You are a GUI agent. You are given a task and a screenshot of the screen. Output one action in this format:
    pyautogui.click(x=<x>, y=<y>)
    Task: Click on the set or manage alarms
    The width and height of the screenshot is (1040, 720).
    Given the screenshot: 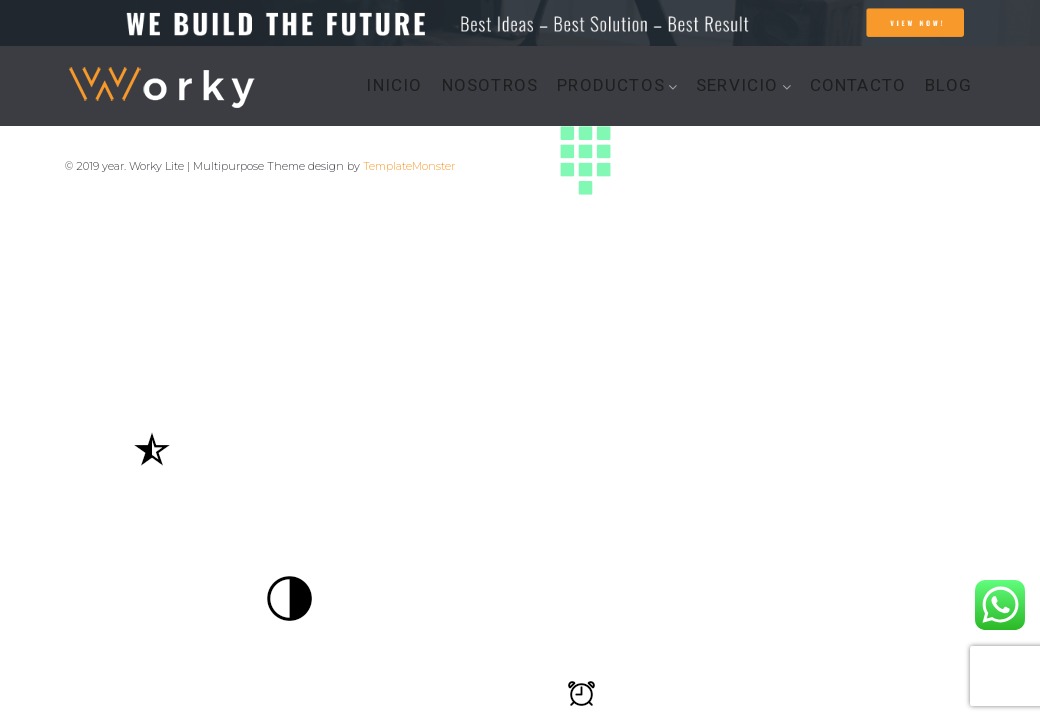 What is the action you would take?
    pyautogui.click(x=581, y=693)
    